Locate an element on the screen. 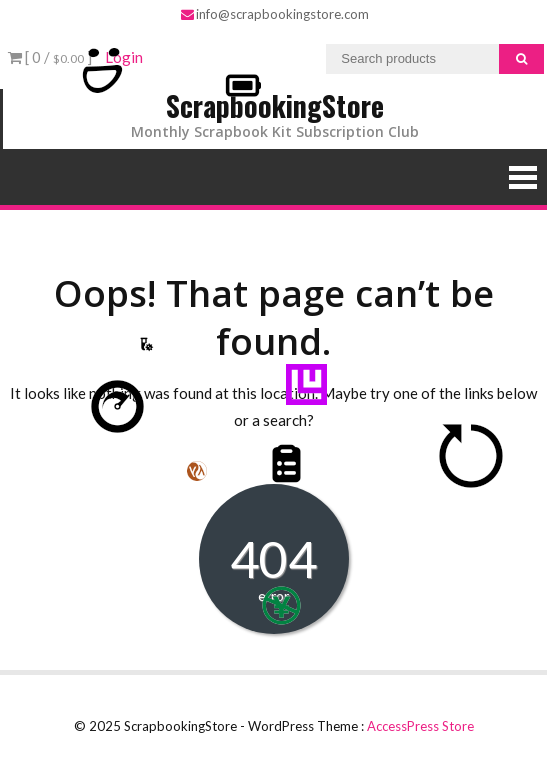 This screenshot has width=547, height=768. indicates full battery charge is located at coordinates (242, 85).